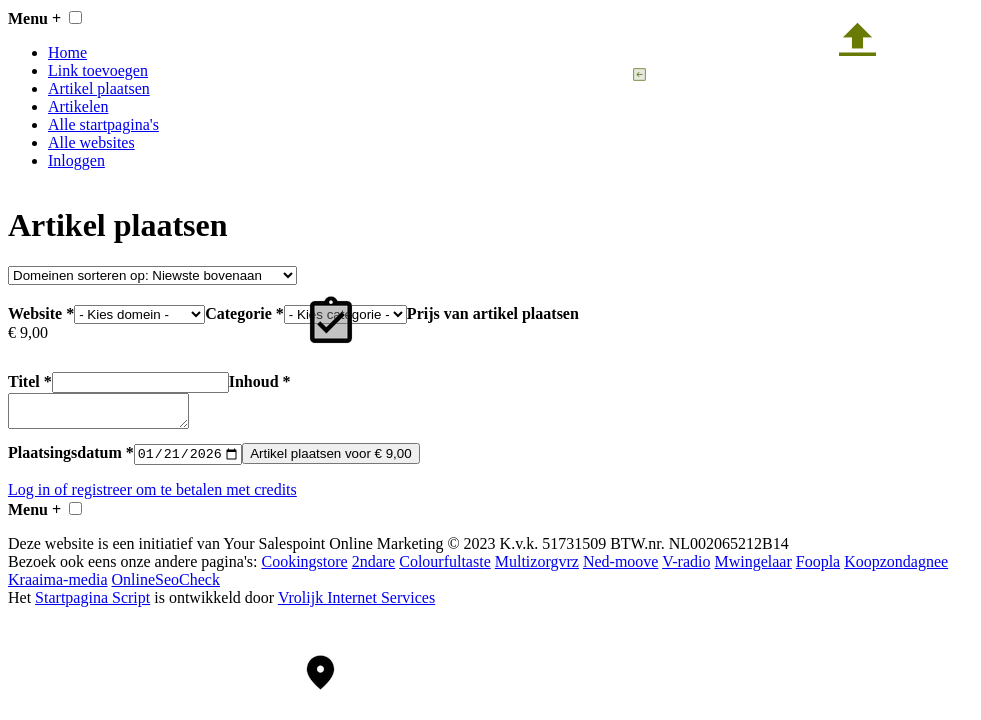  I want to click on view location on map, so click(320, 672).